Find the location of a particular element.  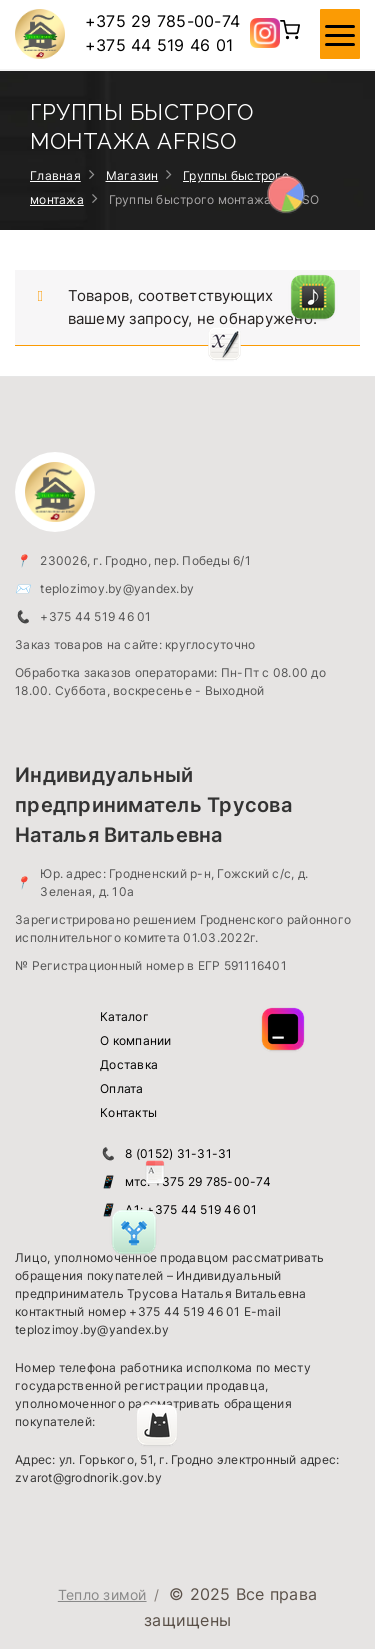

open junction app for choosing which app opens links is located at coordinates (134, 1232).